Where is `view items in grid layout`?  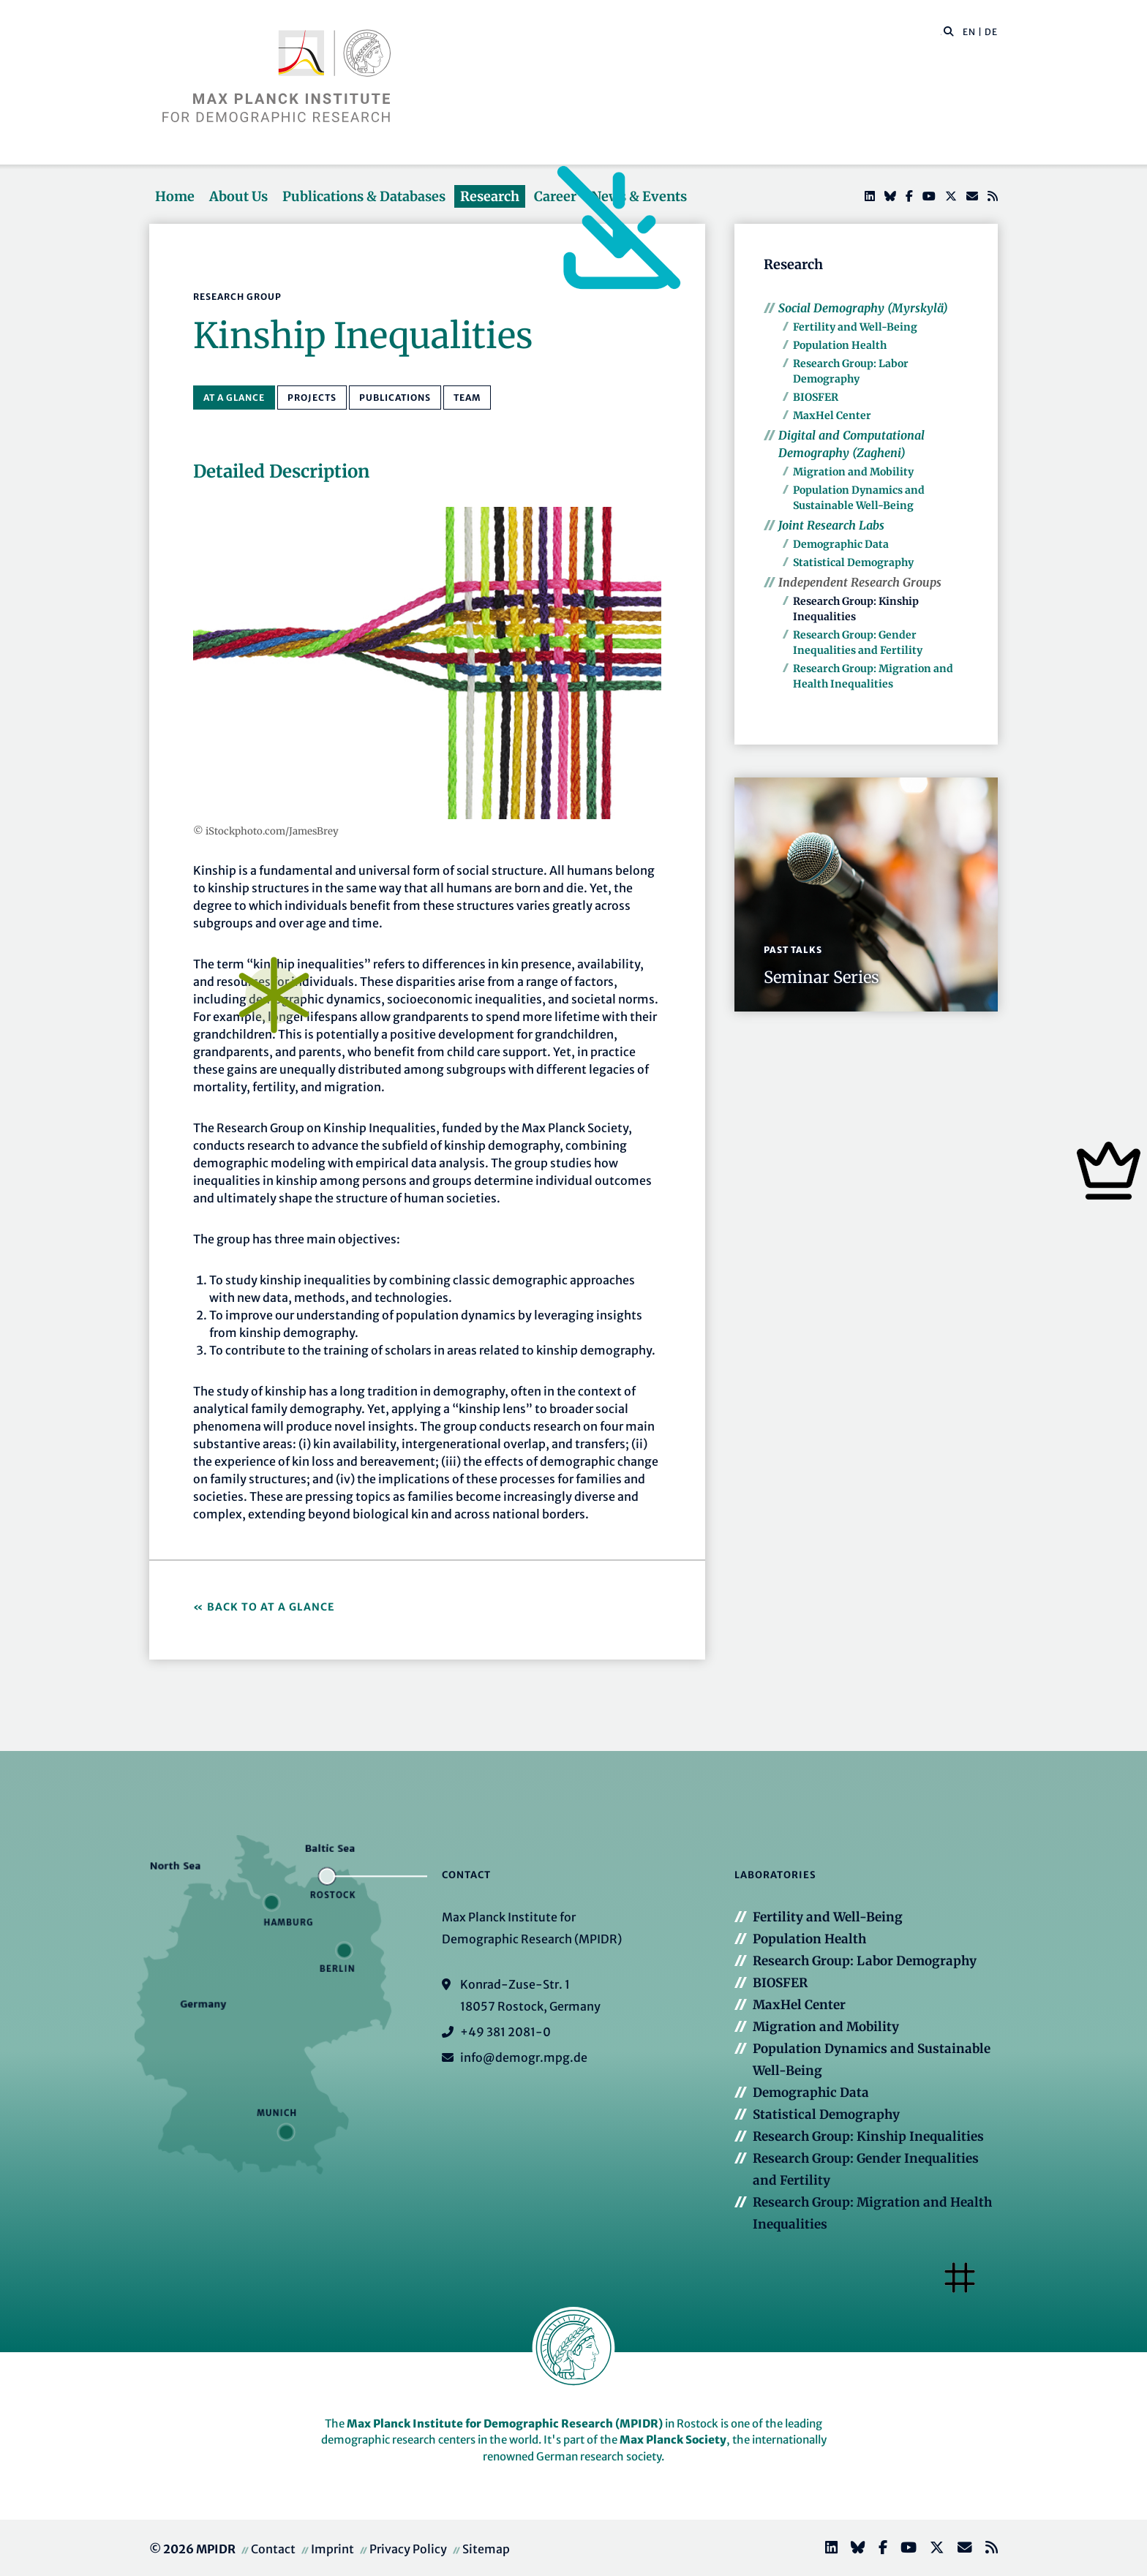
view items in grid layout is located at coordinates (960, 2278).